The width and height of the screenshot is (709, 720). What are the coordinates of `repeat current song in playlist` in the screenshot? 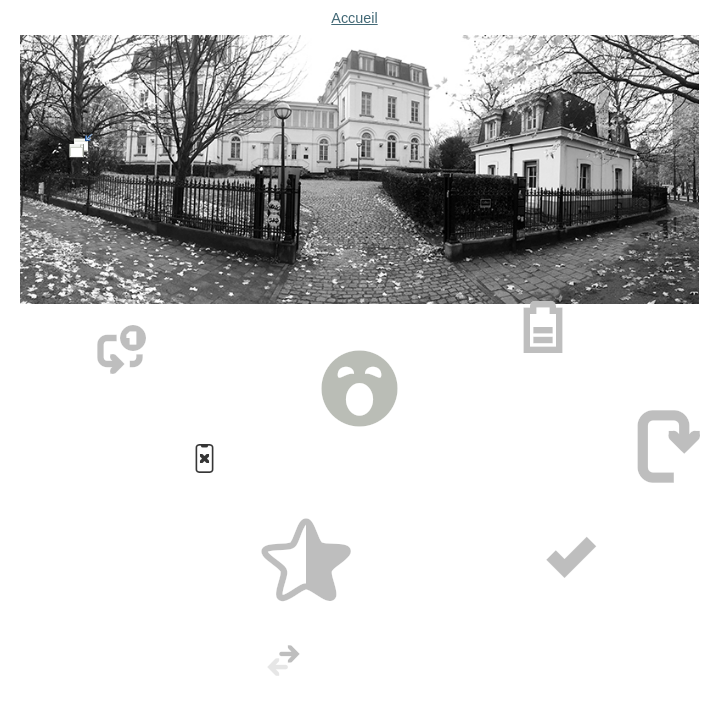 It's located at (120, 351).